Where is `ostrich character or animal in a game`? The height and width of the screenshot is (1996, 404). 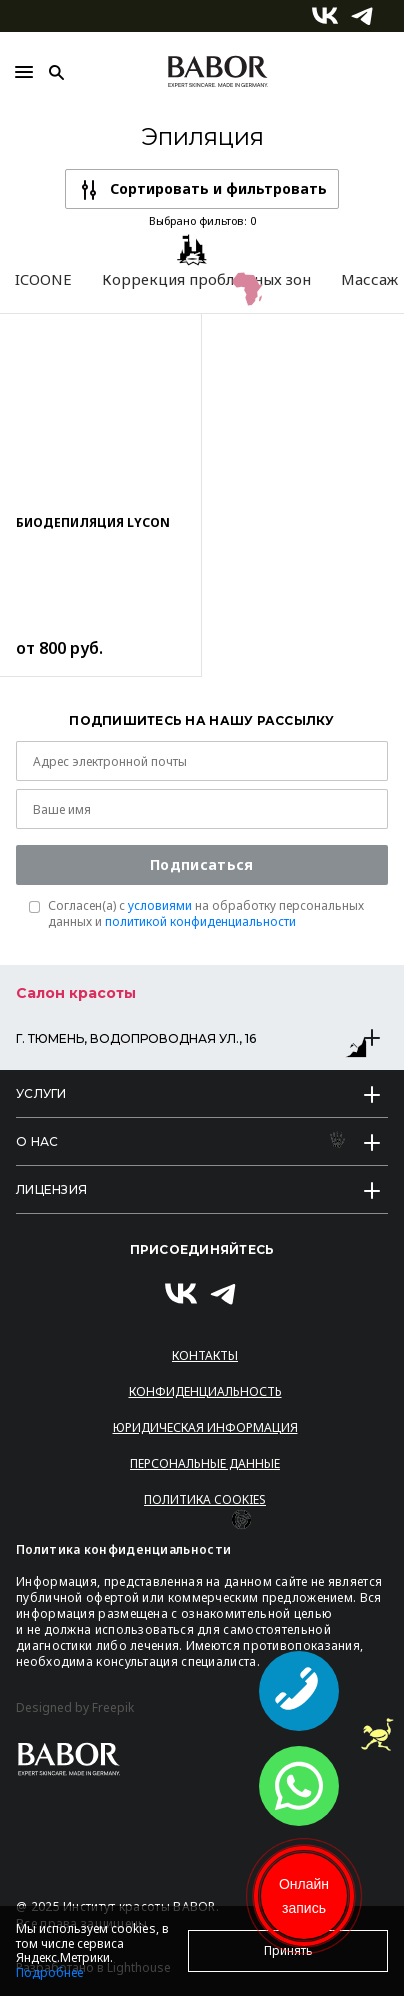
ostrich character or animal in a game is located at coordinates (377, 1734).